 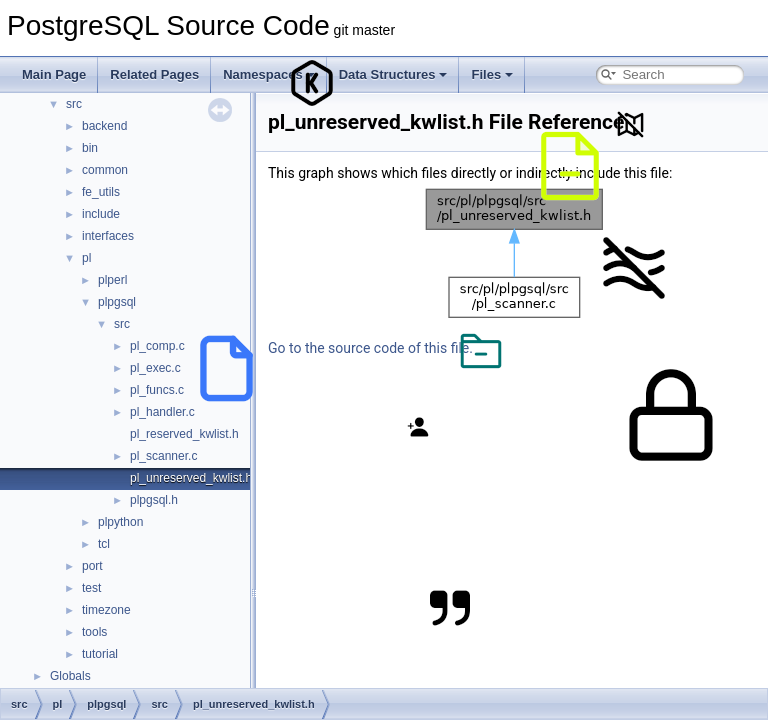 I want to click on lock or secure this item, so click(x=671, y=415).